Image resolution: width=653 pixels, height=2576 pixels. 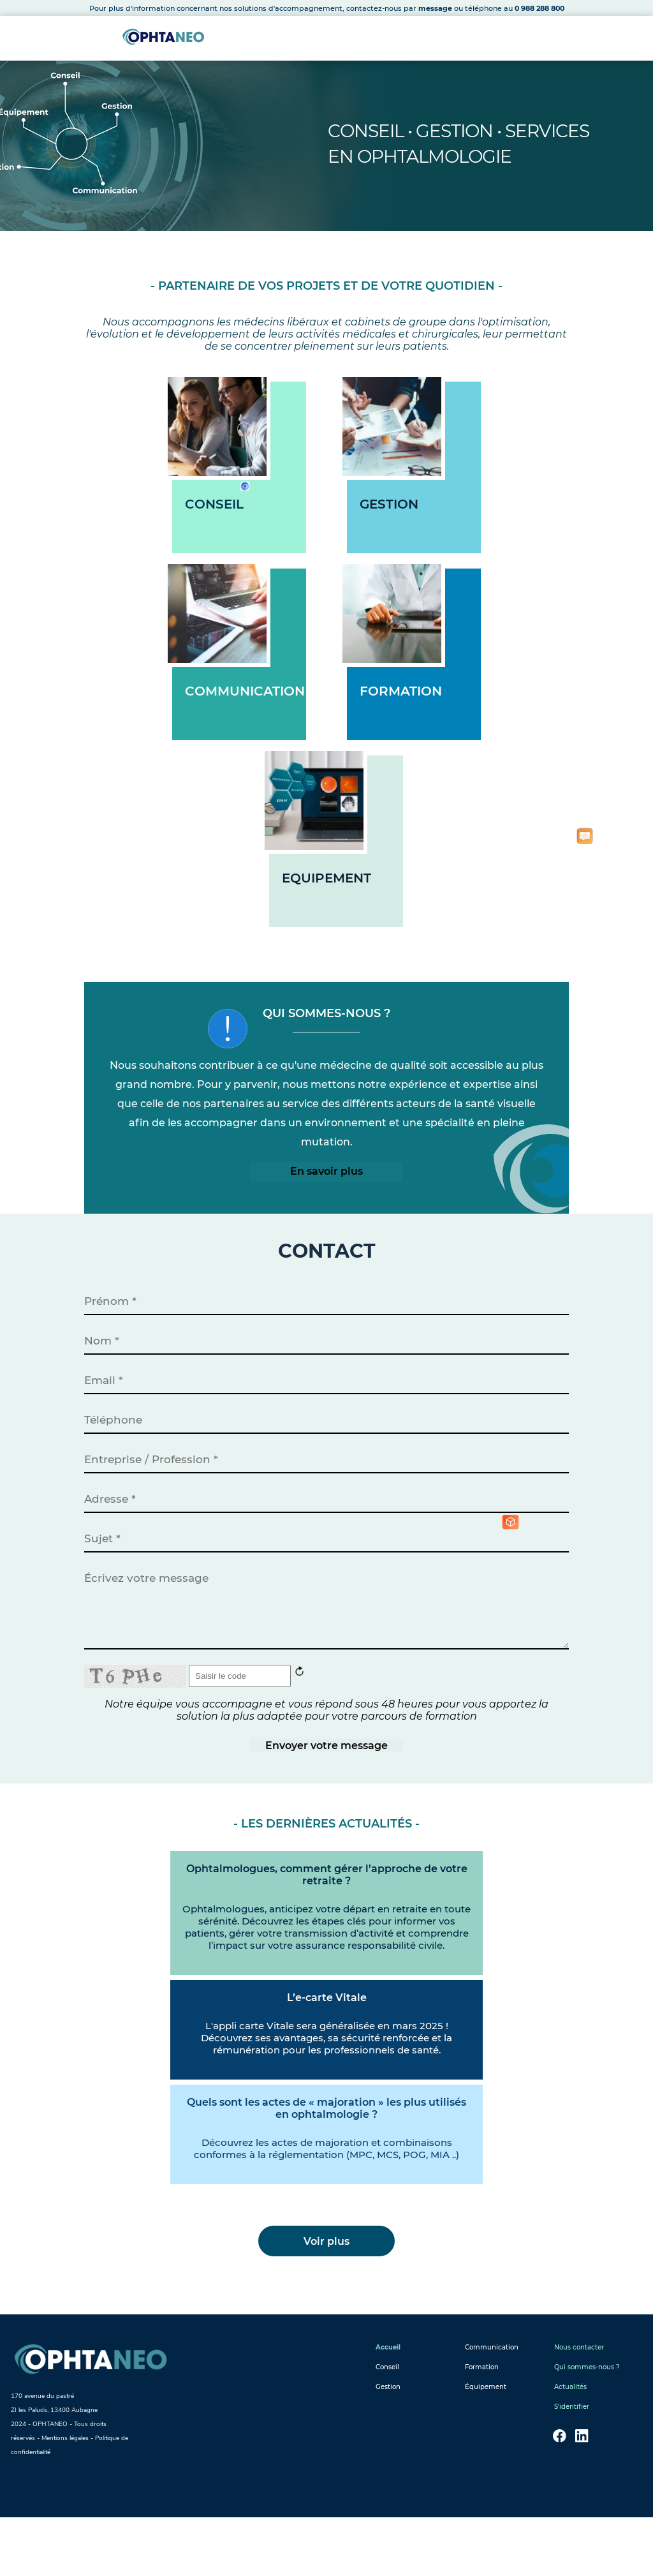 What do you see at coordinates (244, 429) in the screenshot?
I see `connect bluetooth headphones` at bounding box center [244, 429].